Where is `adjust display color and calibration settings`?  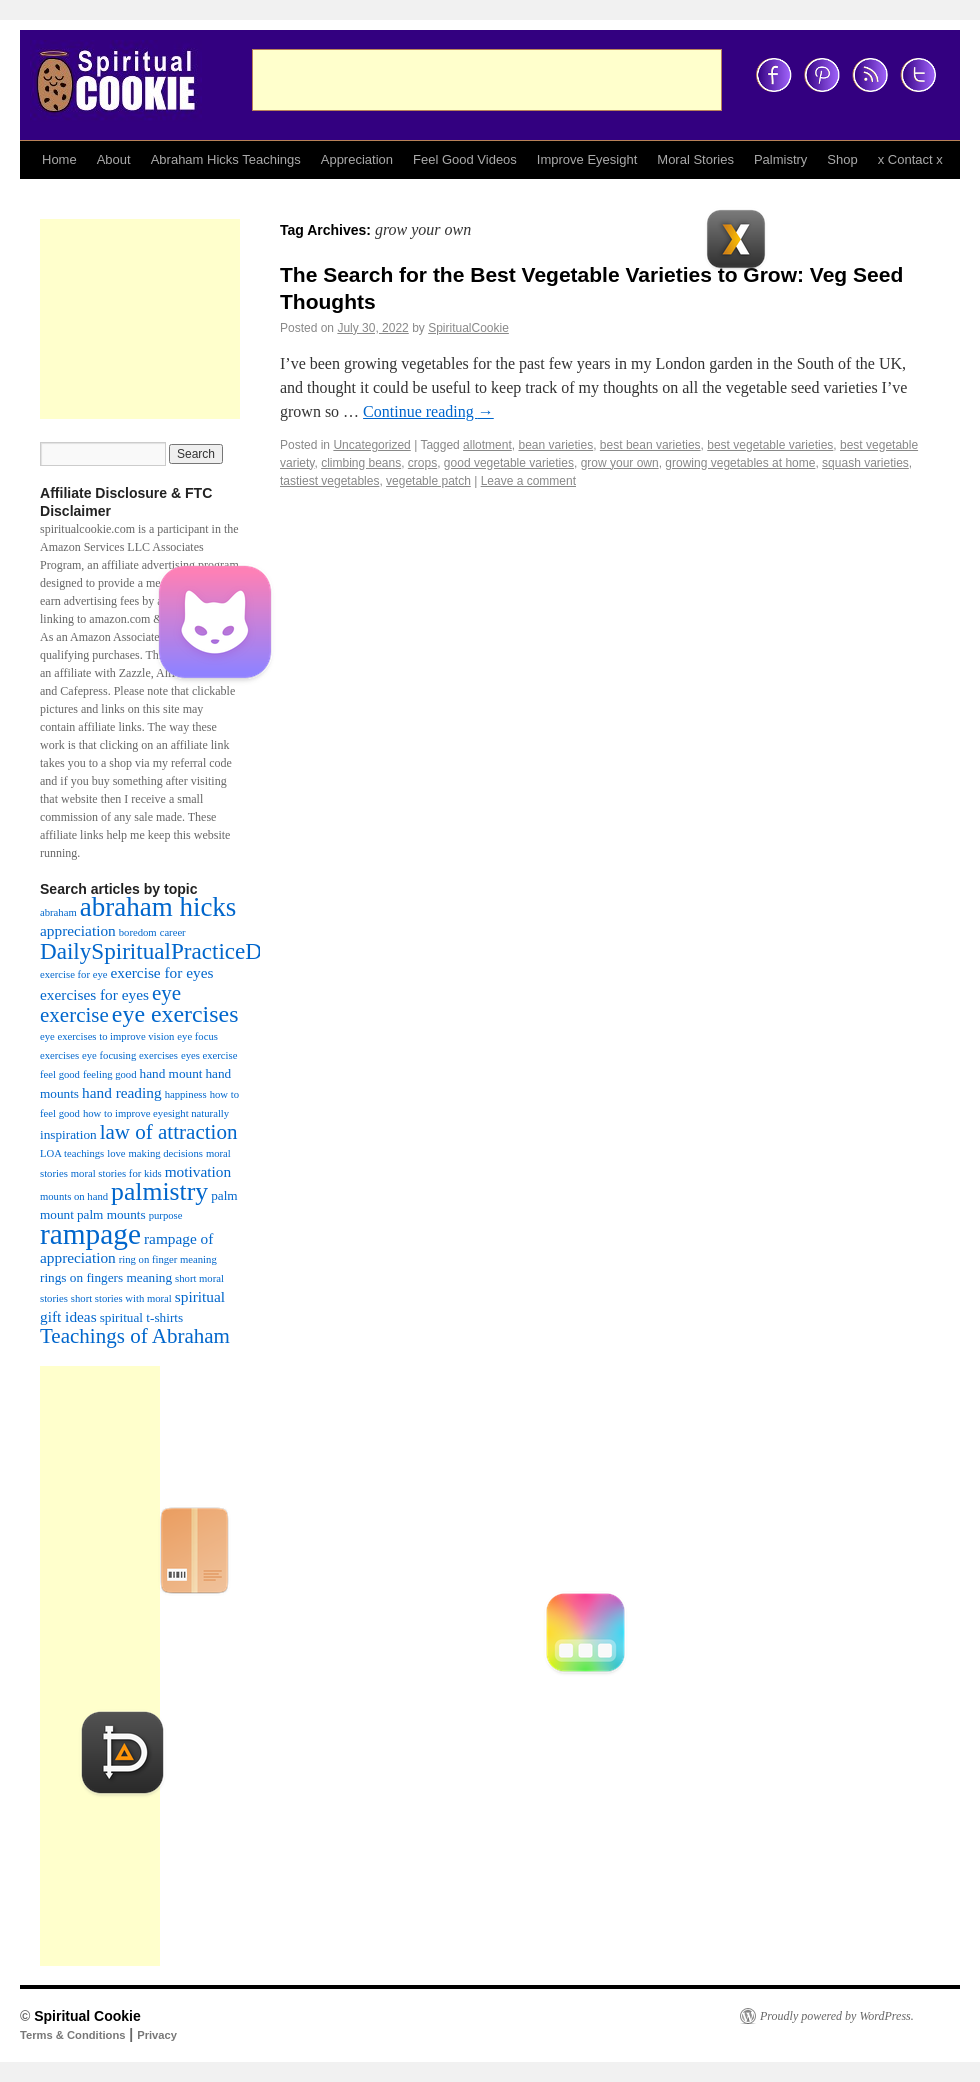
adjust display color and calibration settings is located at coordinates (585, 1632).